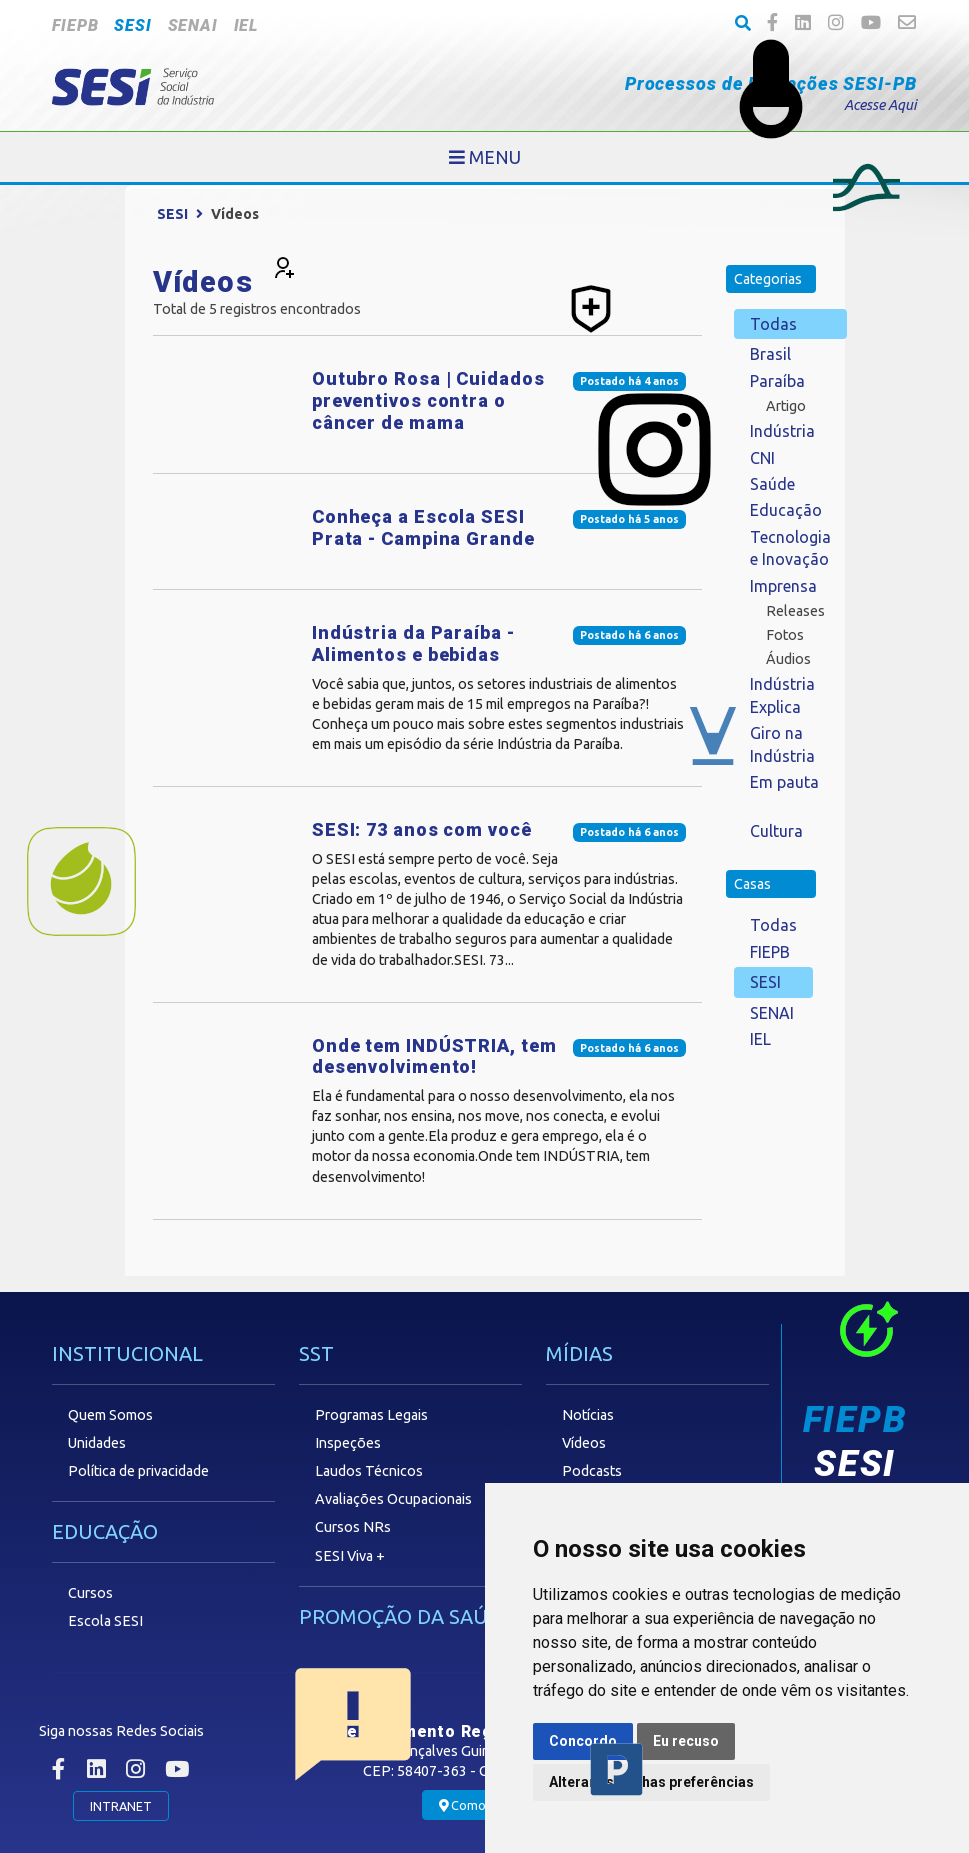 The height and width of the screenshot is (1853, 969). What do you see at coordinates (654, 449) in the screenshot?
I see `open Instagram app` at bounding box center [654, 449].